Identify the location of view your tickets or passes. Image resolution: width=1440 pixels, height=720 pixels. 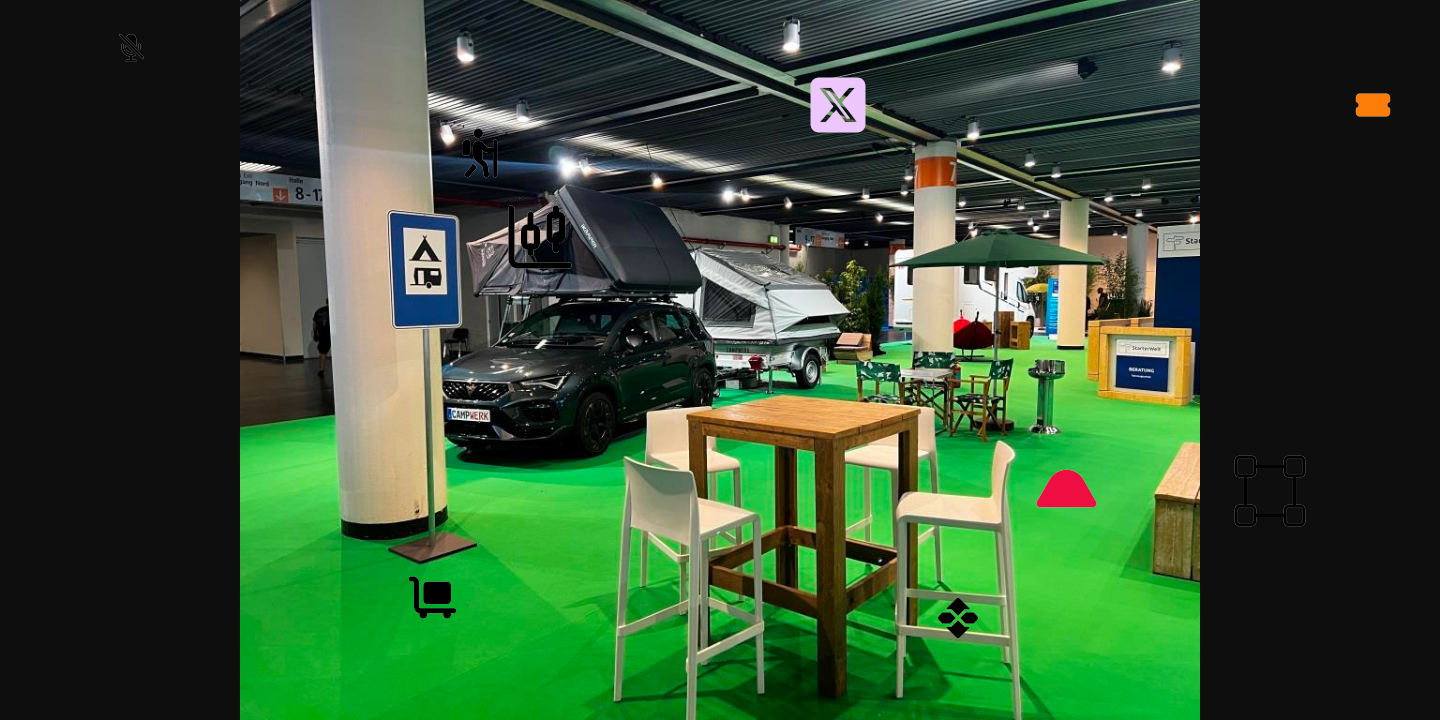
(1373, 105).